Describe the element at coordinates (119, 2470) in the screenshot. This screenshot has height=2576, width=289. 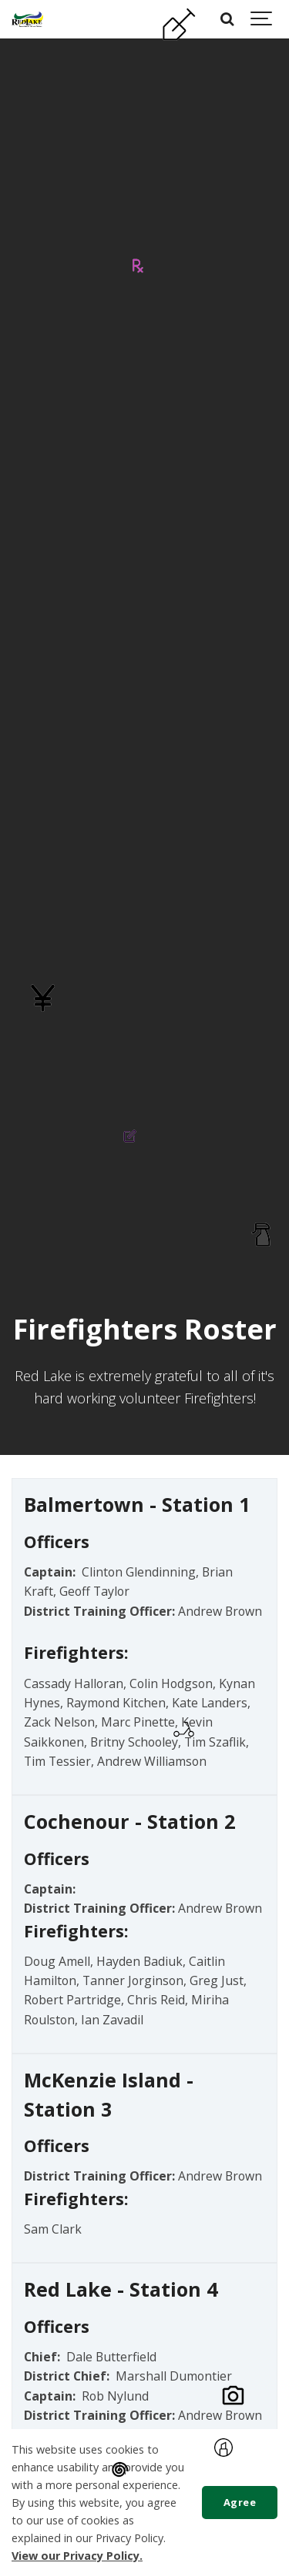
I see `indicates loading or processing in progress` at that location.